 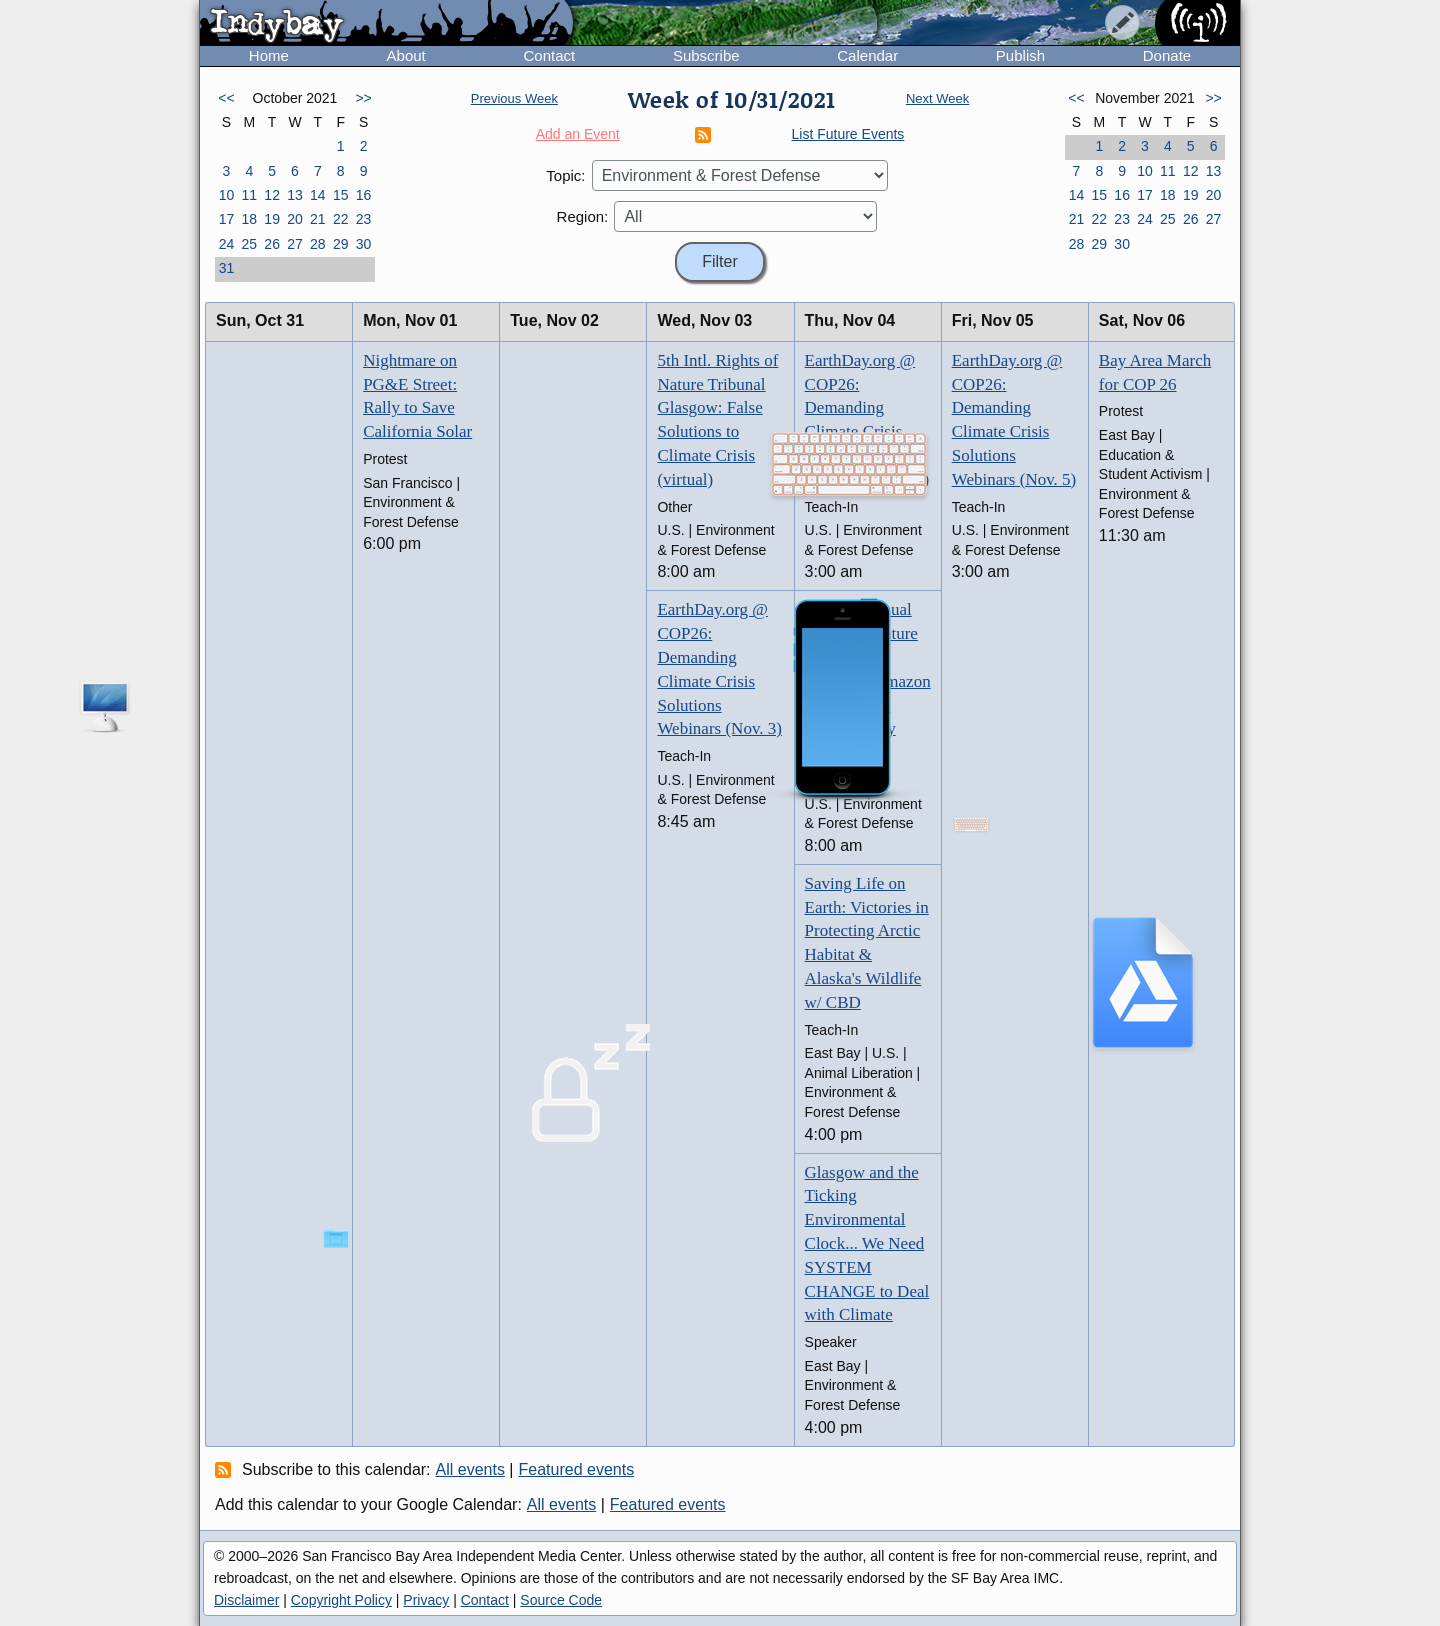 What do you see at coordinates (971, 824) in the screenshot?
I see `connect a bluetooth keyboard` at bounding box center [971, 824].